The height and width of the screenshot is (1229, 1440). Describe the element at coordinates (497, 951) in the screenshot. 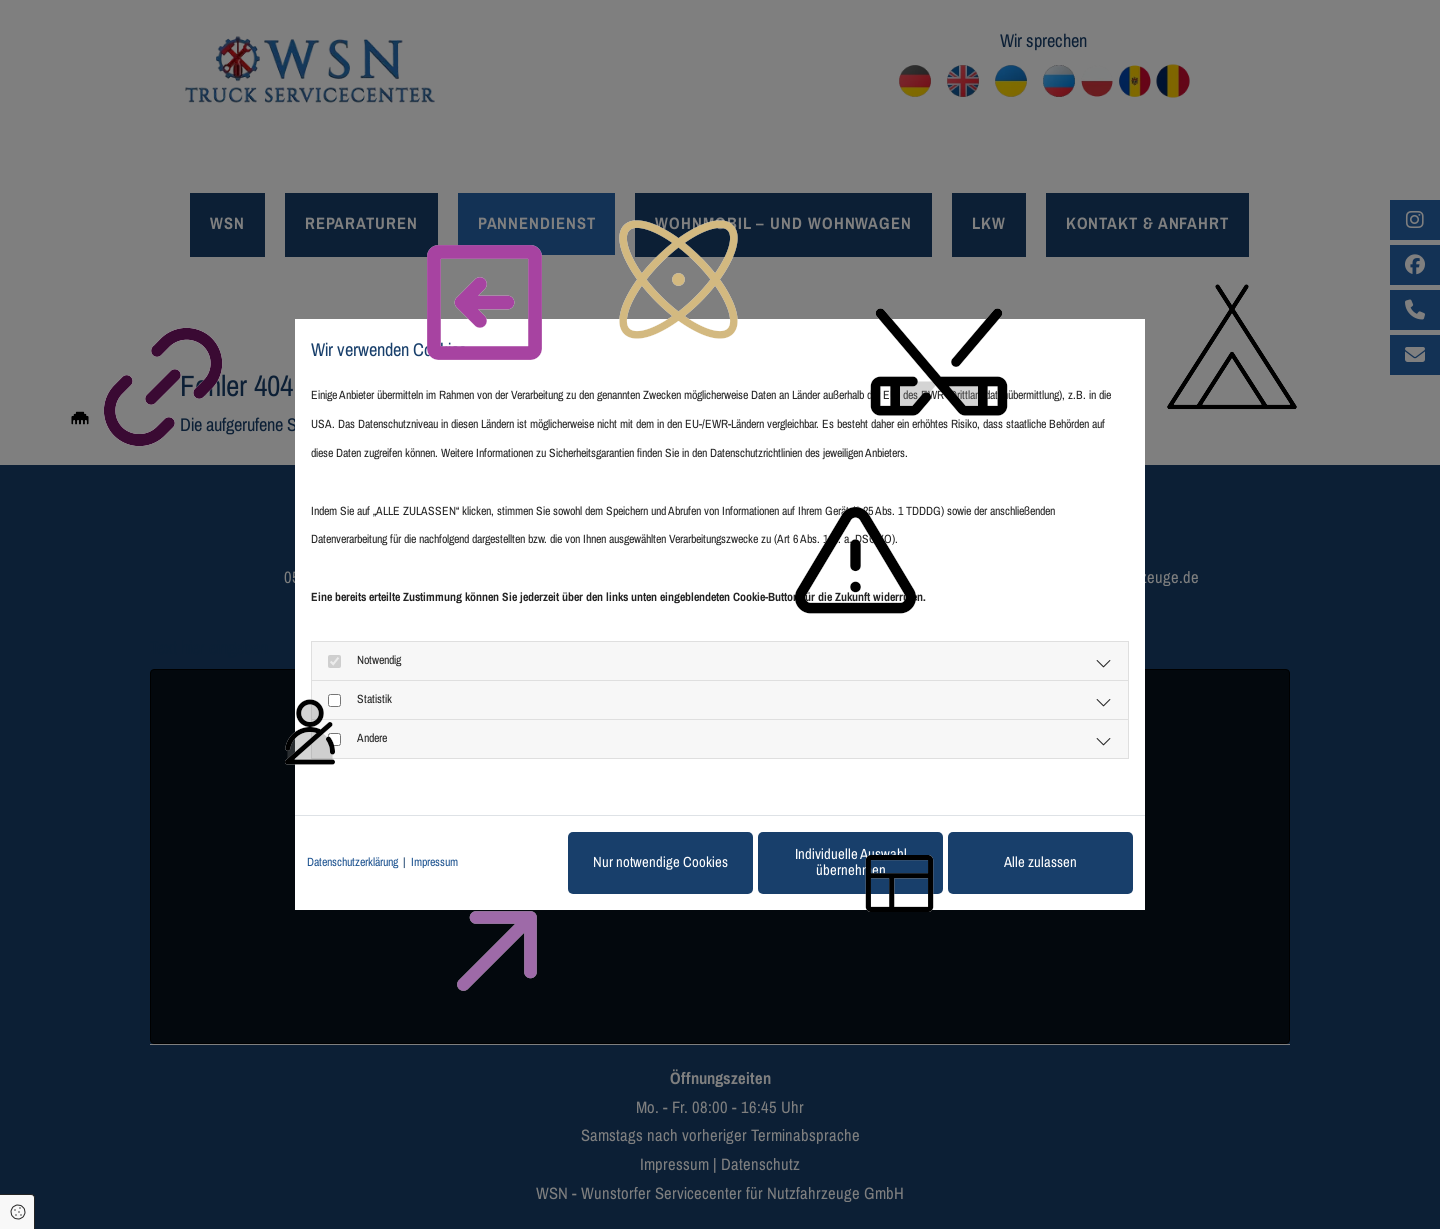

I see `open link in new tab or window` at that location.